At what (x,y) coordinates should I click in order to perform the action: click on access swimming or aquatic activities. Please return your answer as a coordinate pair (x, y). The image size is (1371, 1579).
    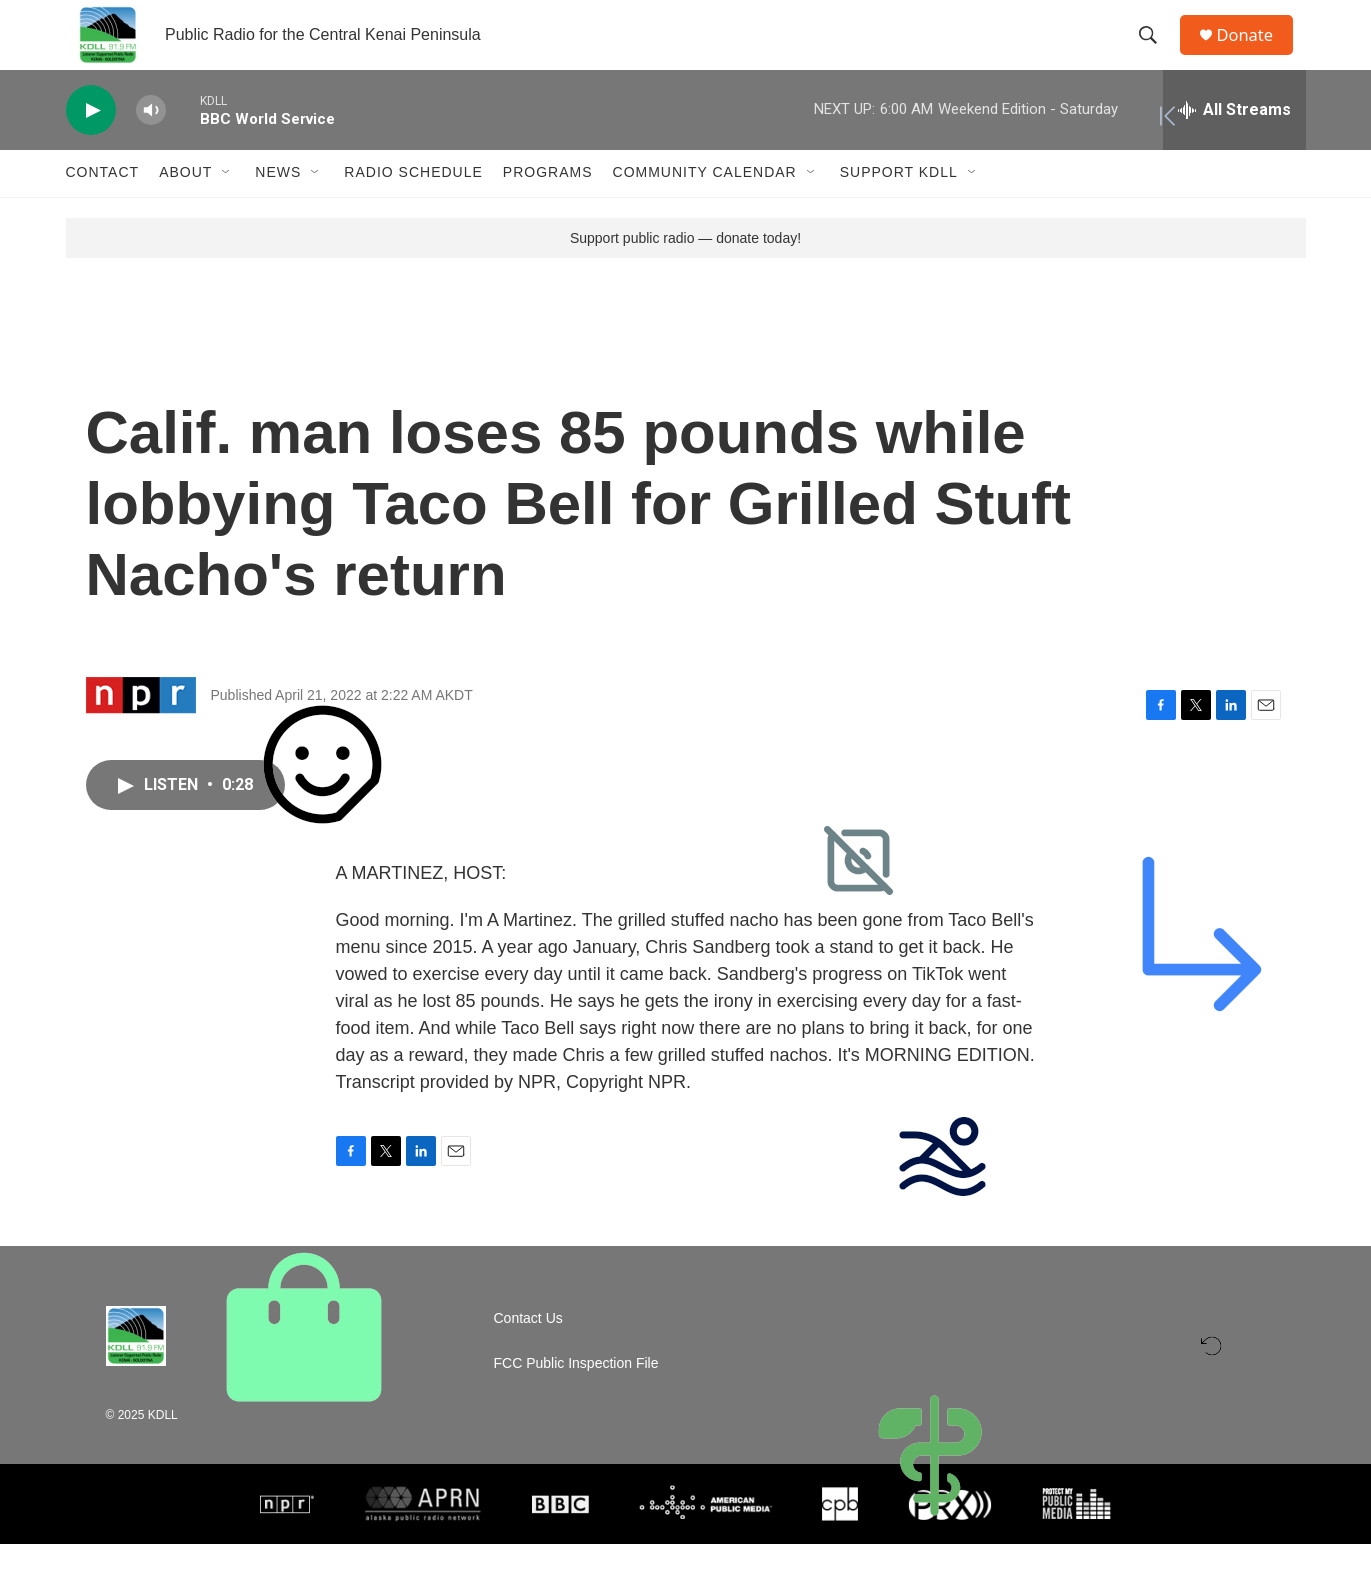
    Looking at the image, I should click on (942, 1156).